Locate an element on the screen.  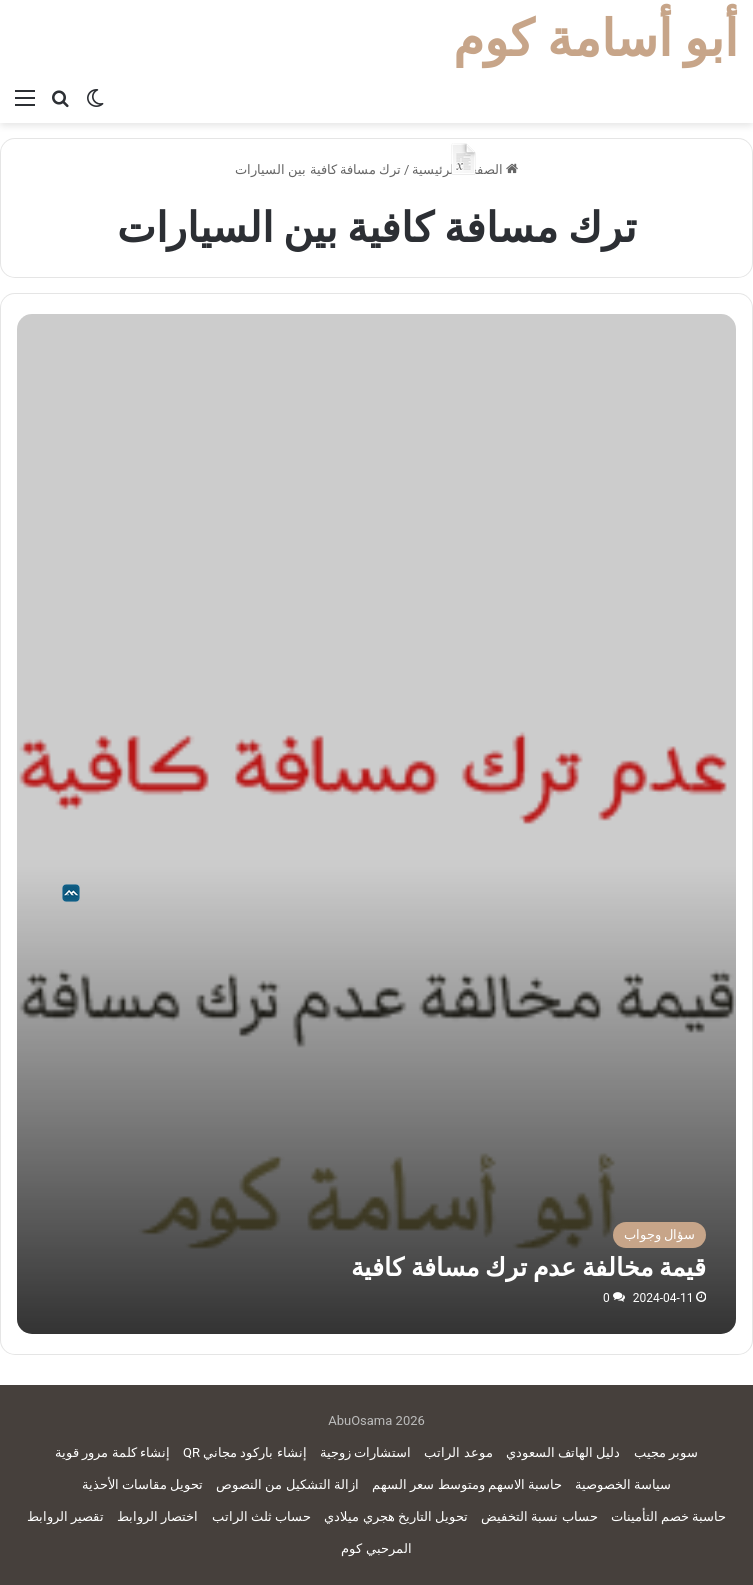
xournal++ document file is located at coordinates (463, 159).